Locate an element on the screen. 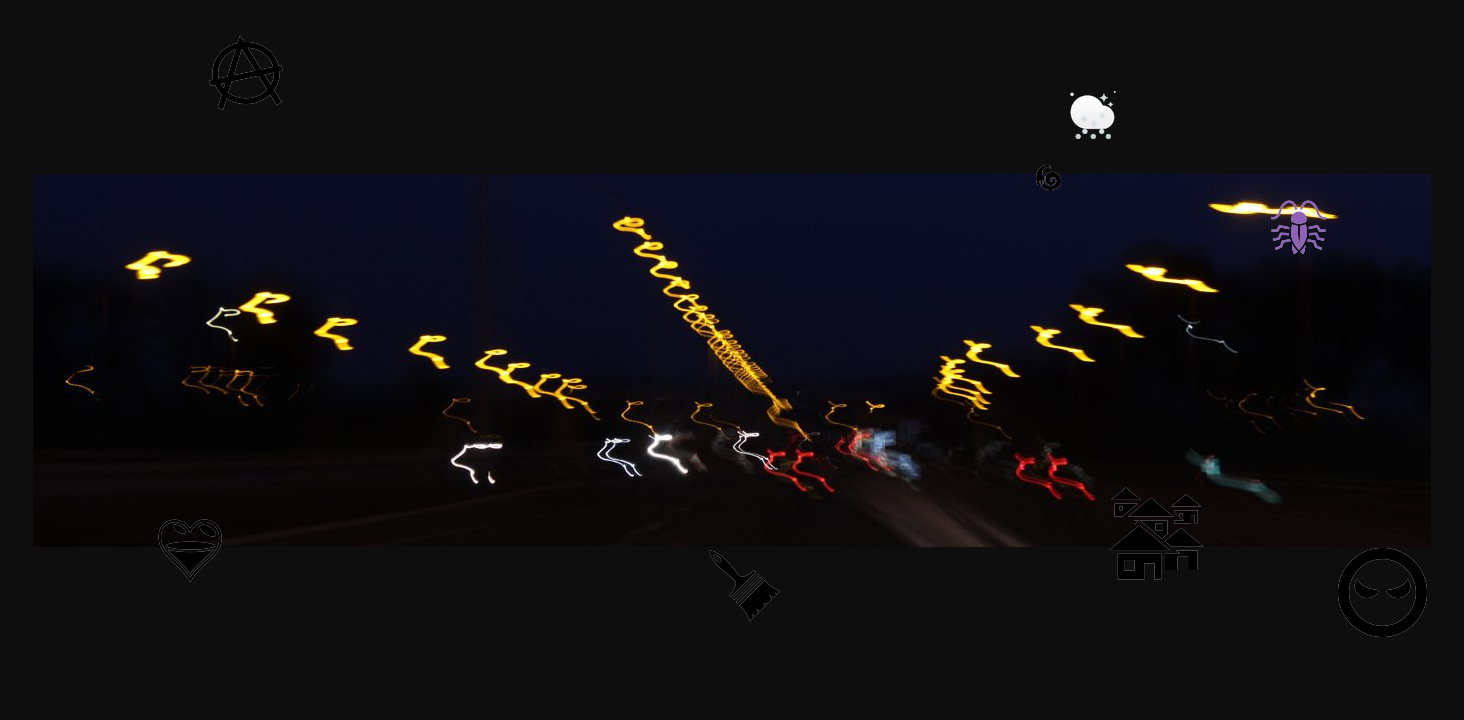 The image size is (1464, 720). indicates anarchist or anti-establishment faction in game is located at coordinates (246, 73).